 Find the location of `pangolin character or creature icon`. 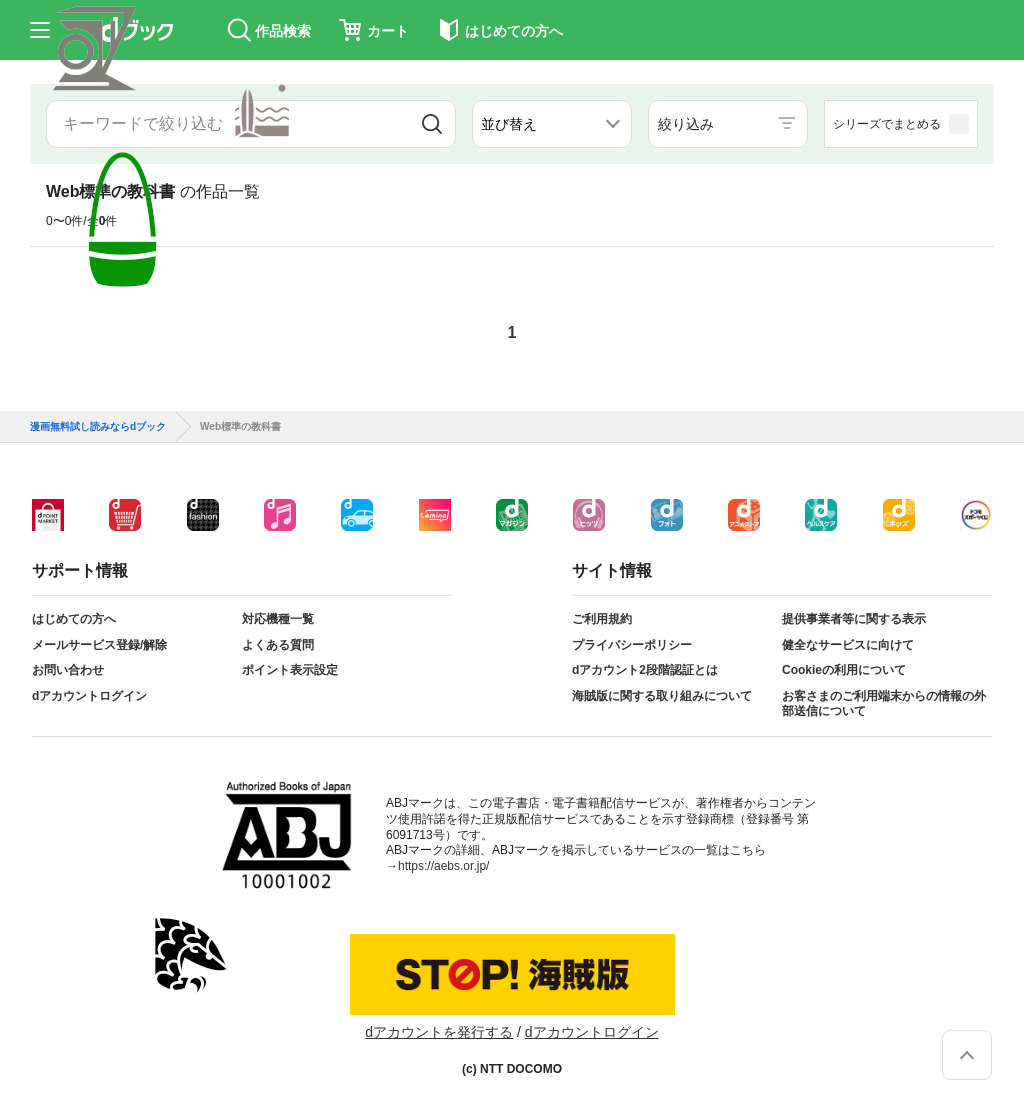

pangolin character or creature icon is located at coordinates (193, 955).